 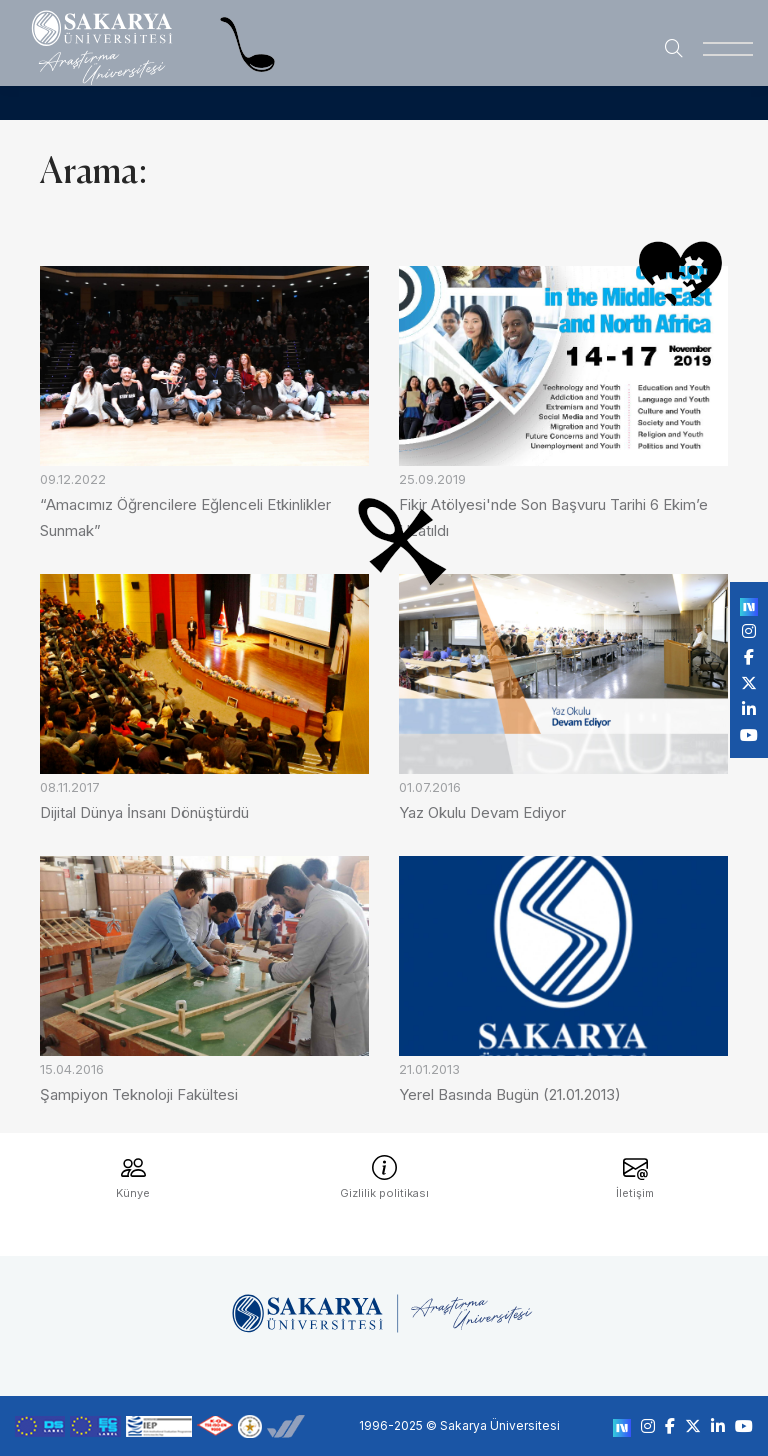 I want to click on access egyptian or ancient-themed content, so click(x=402, y=542).